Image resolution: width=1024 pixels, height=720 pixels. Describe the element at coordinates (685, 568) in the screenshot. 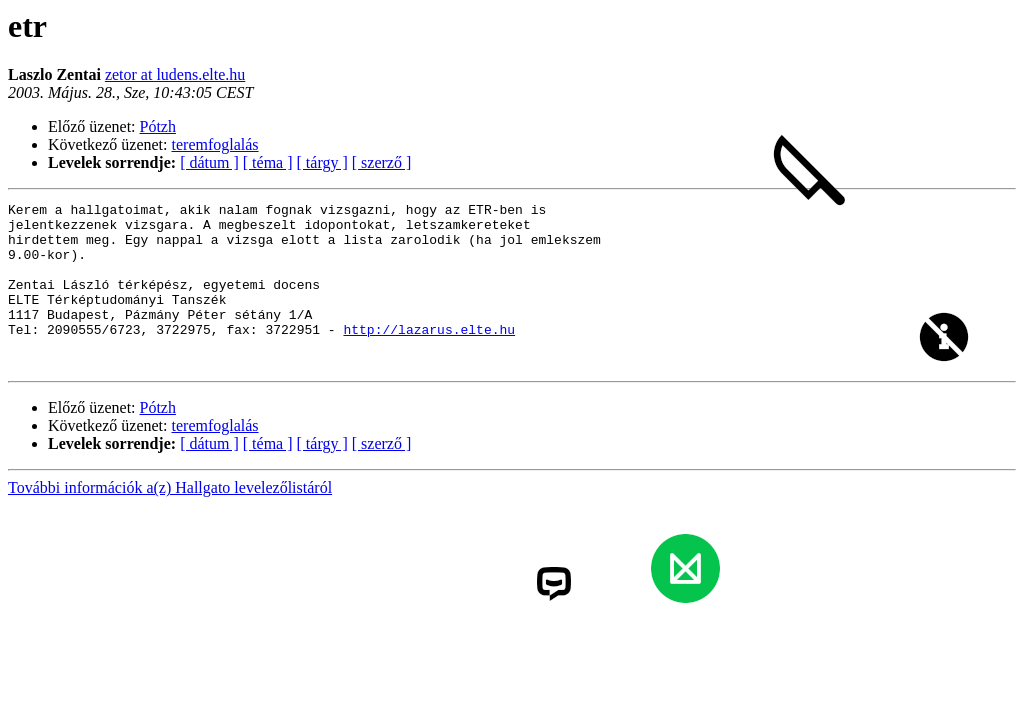

I see `open milanote app` at that location.